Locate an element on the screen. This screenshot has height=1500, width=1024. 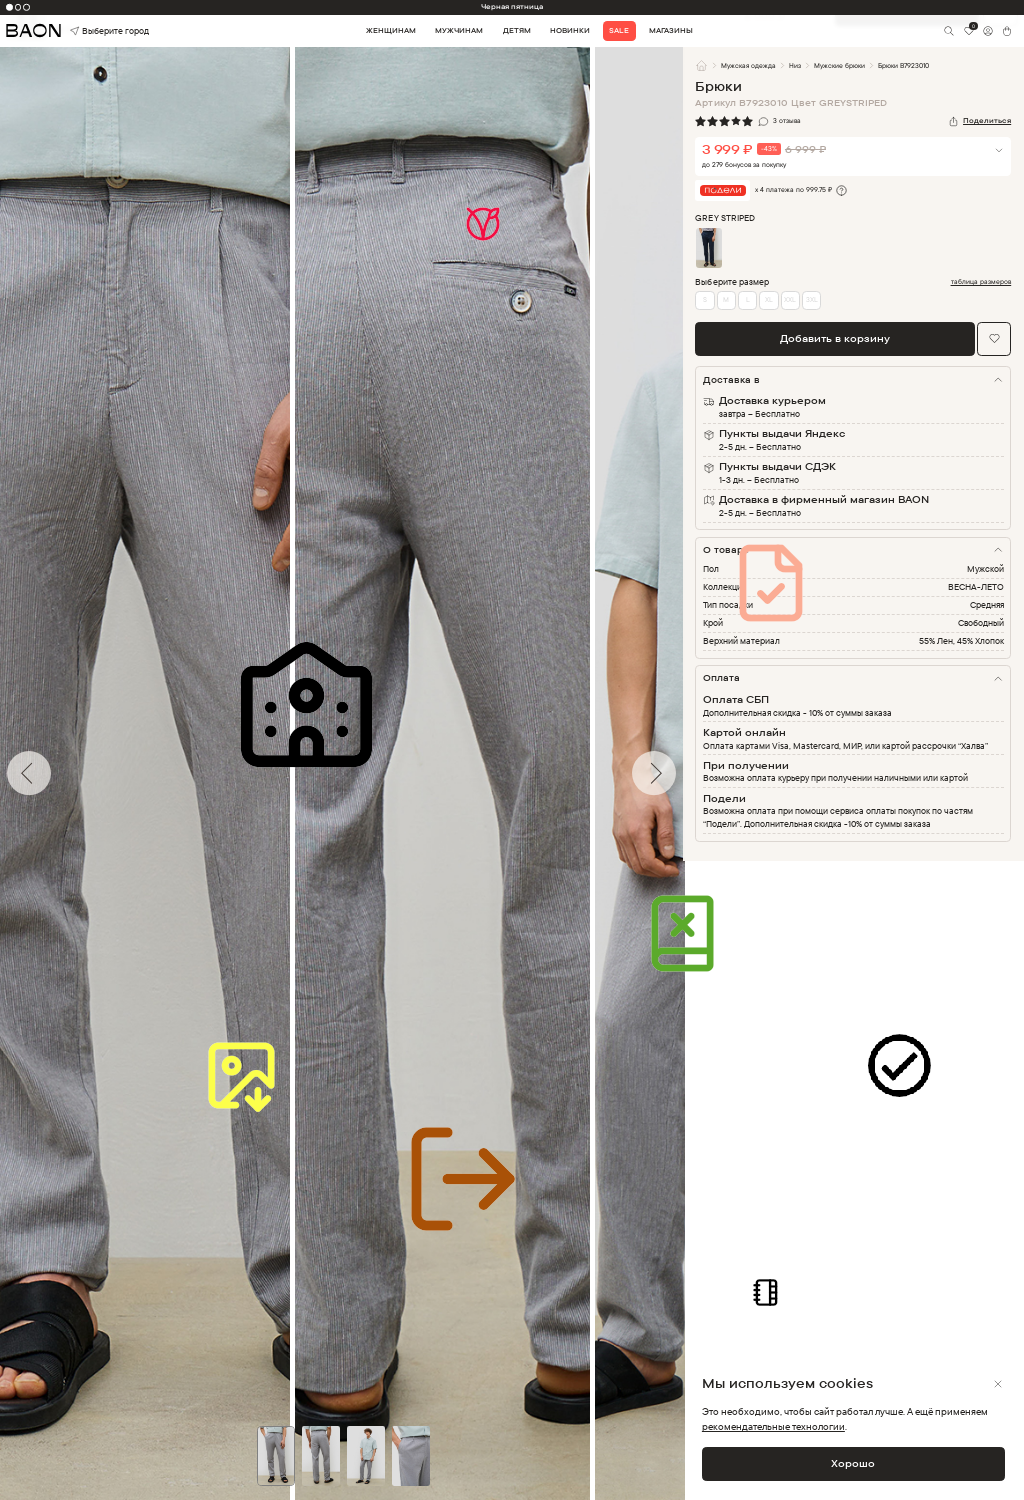
remove a book from your library is located at coordinates (682, 933).